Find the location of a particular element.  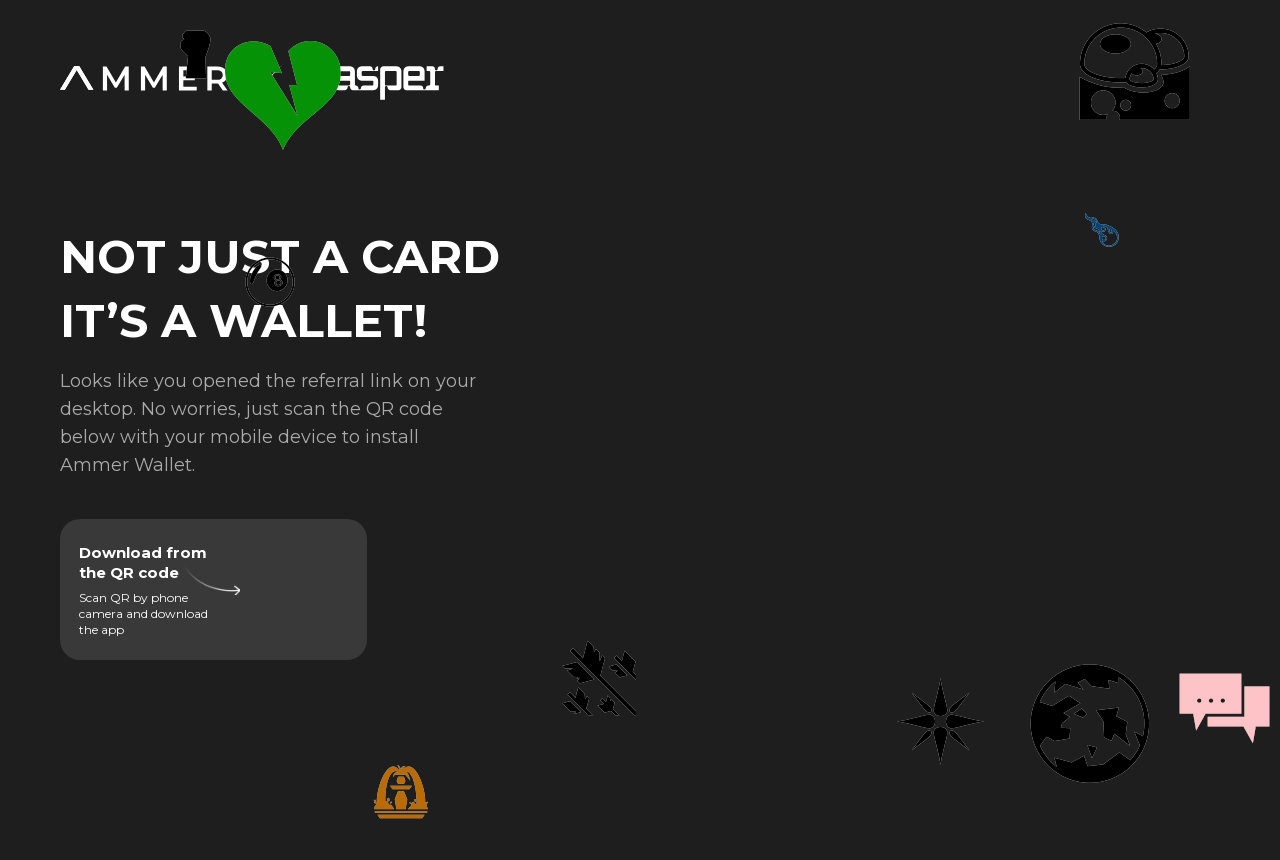

locate nearby water fountains or drinking water is located at coordinates (401, 792).